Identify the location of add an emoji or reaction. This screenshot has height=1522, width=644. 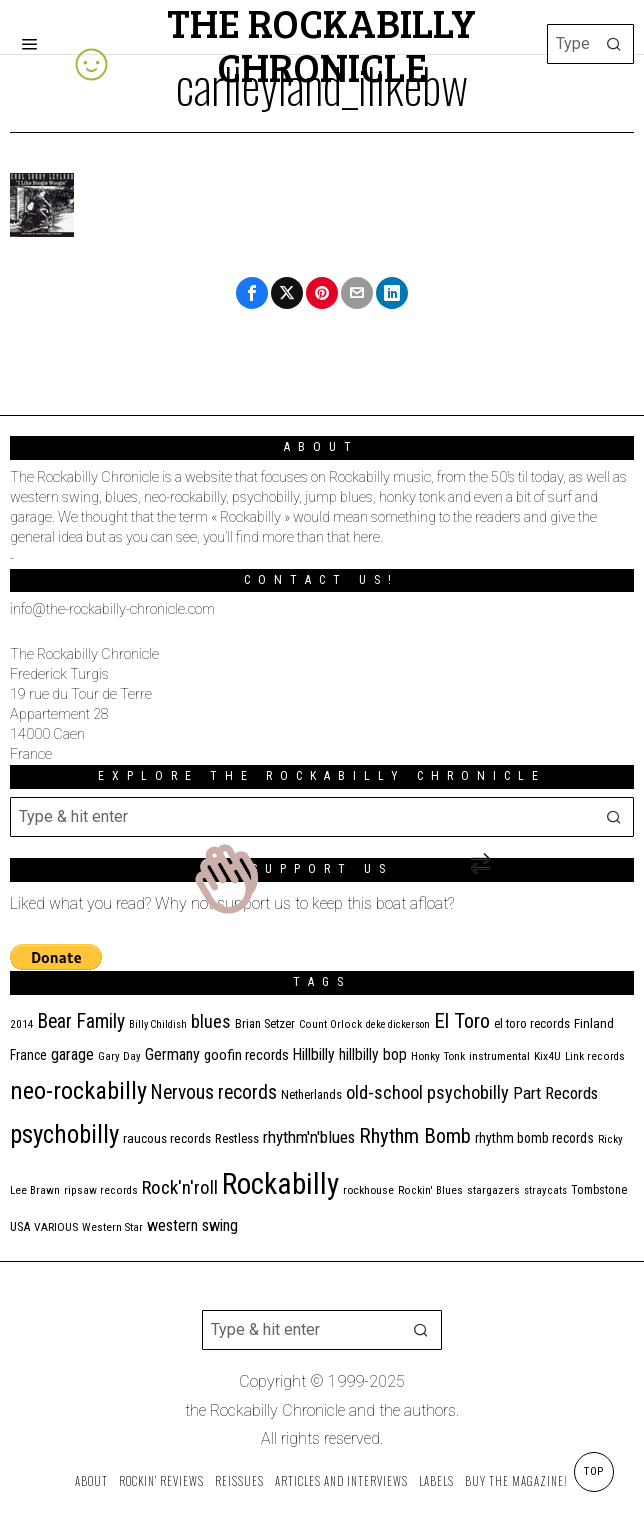
(91, 64).